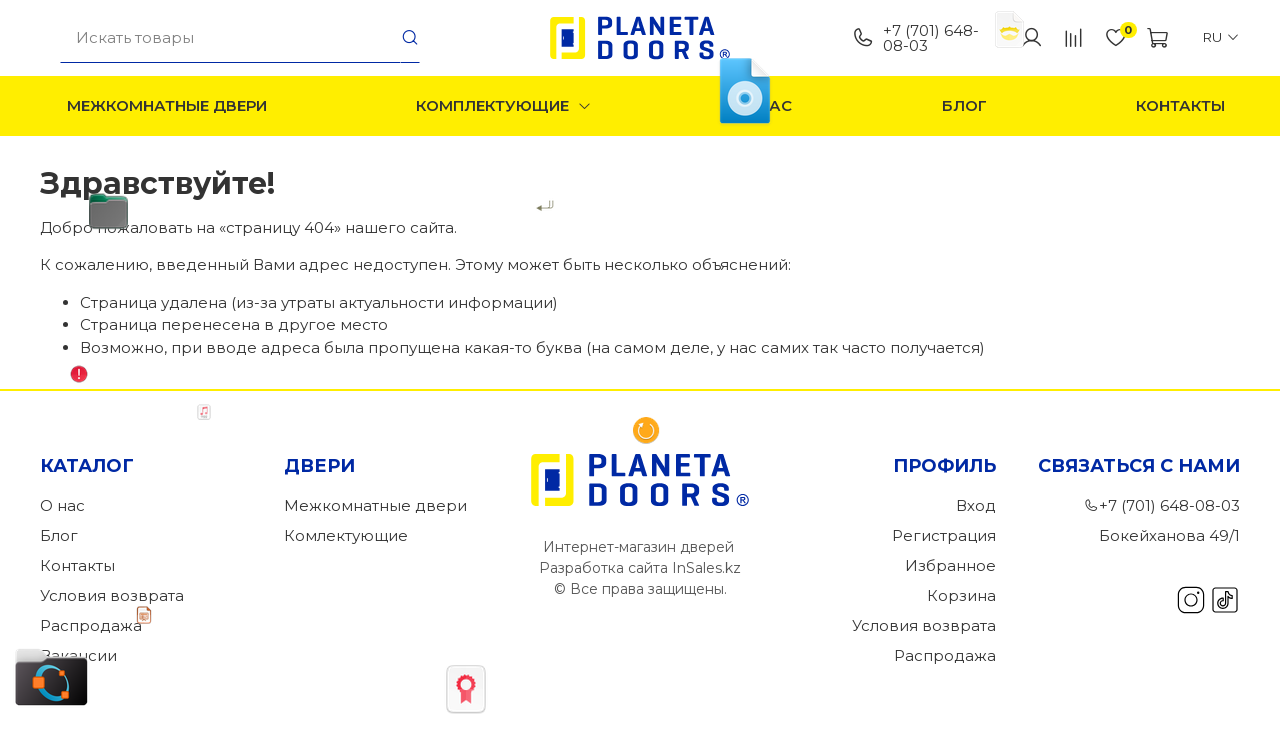  What do you see at coordinates (204, 412) in the screenshot?
I see `an ogg vorbis audio file` at bounding box center [204, 412].